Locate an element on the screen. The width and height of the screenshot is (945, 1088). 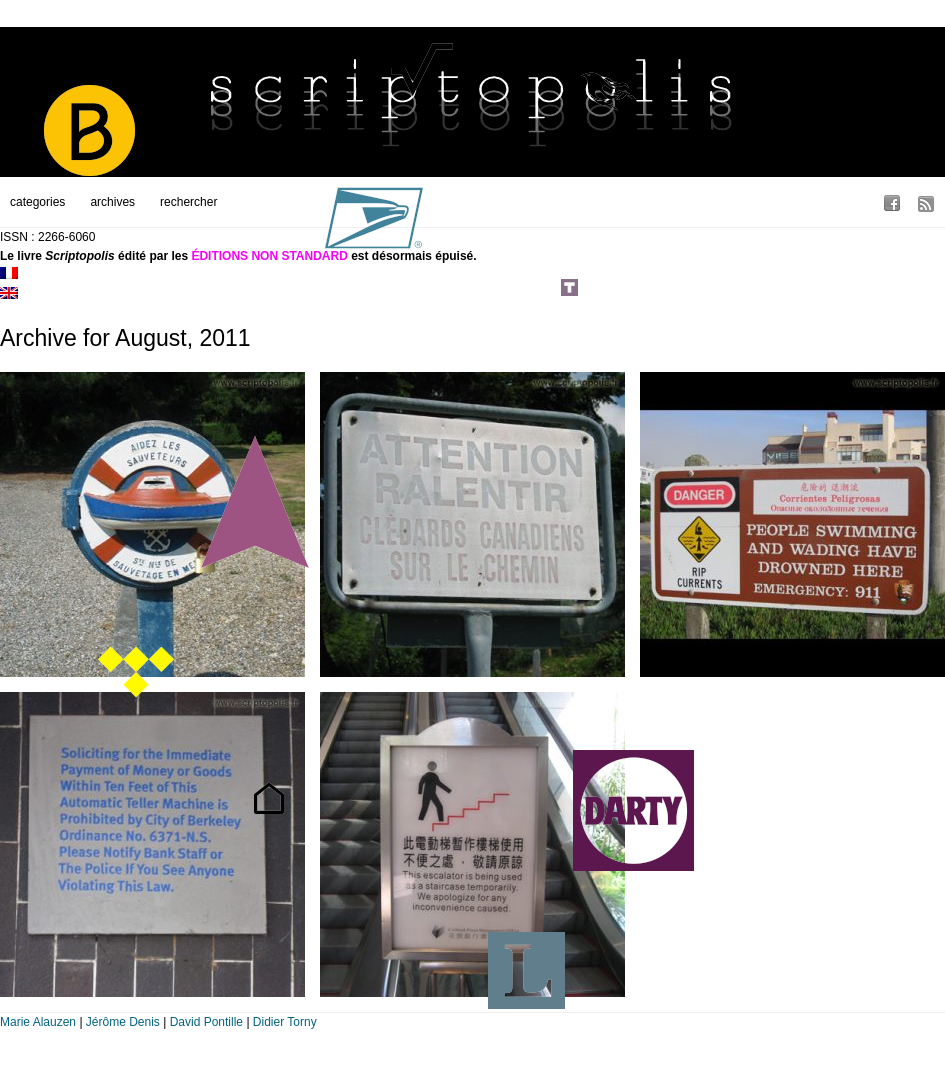
navigate to home screen is located at coordinates (269, 799).